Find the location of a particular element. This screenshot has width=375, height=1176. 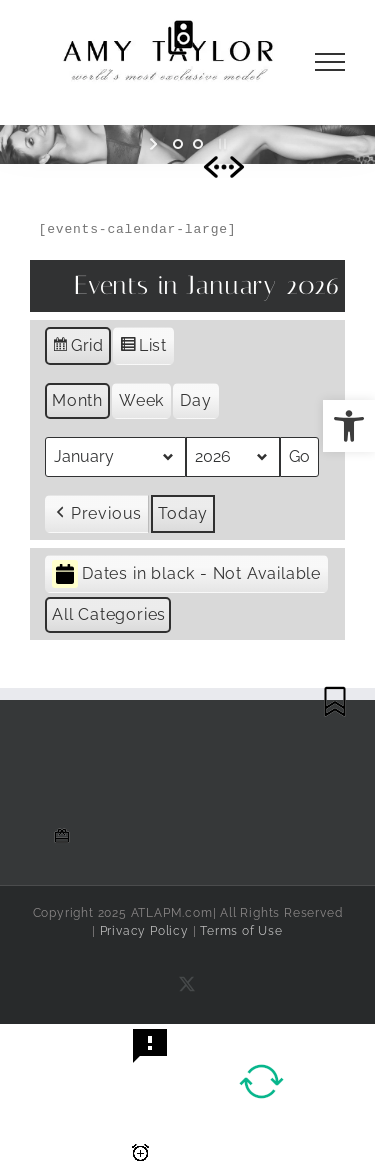

save this item for later is located at coordinates (335, 701).